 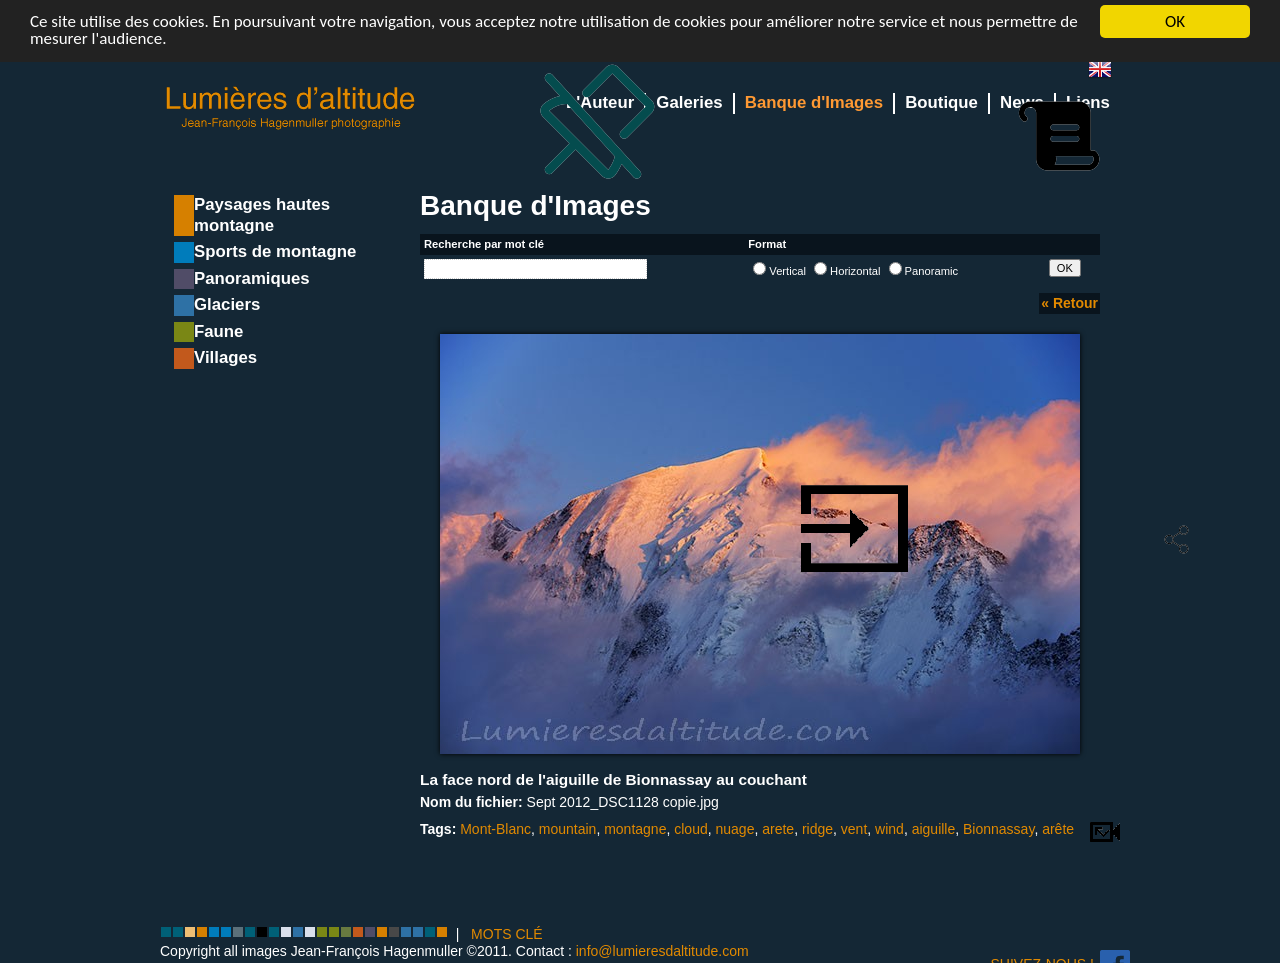 What do you see at coordinates (1177, 539) in the screenshot?
I see `share content to social networks` at bounding box center [1177, 539].